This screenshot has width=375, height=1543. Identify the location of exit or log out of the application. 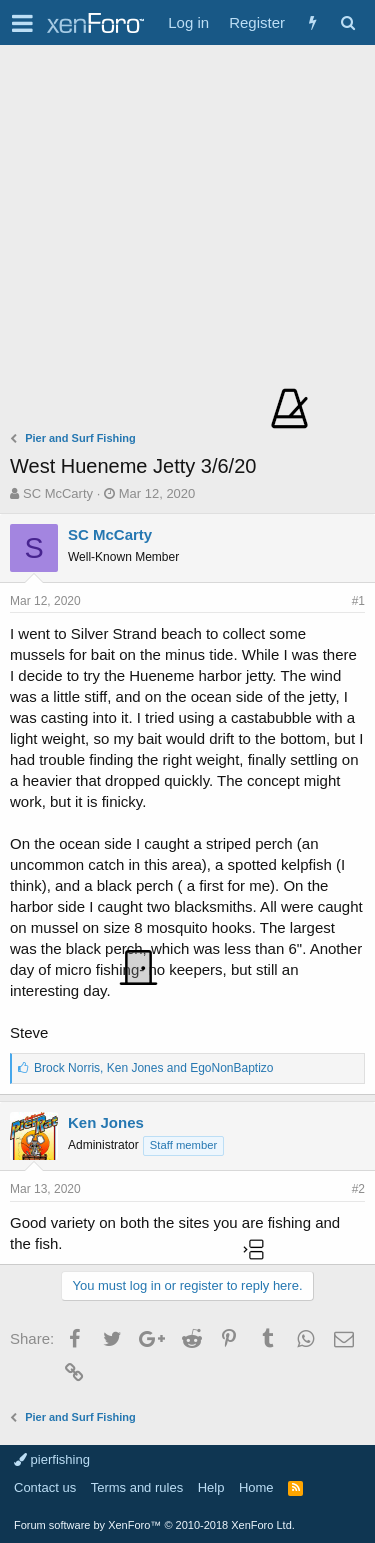
(138, 967).